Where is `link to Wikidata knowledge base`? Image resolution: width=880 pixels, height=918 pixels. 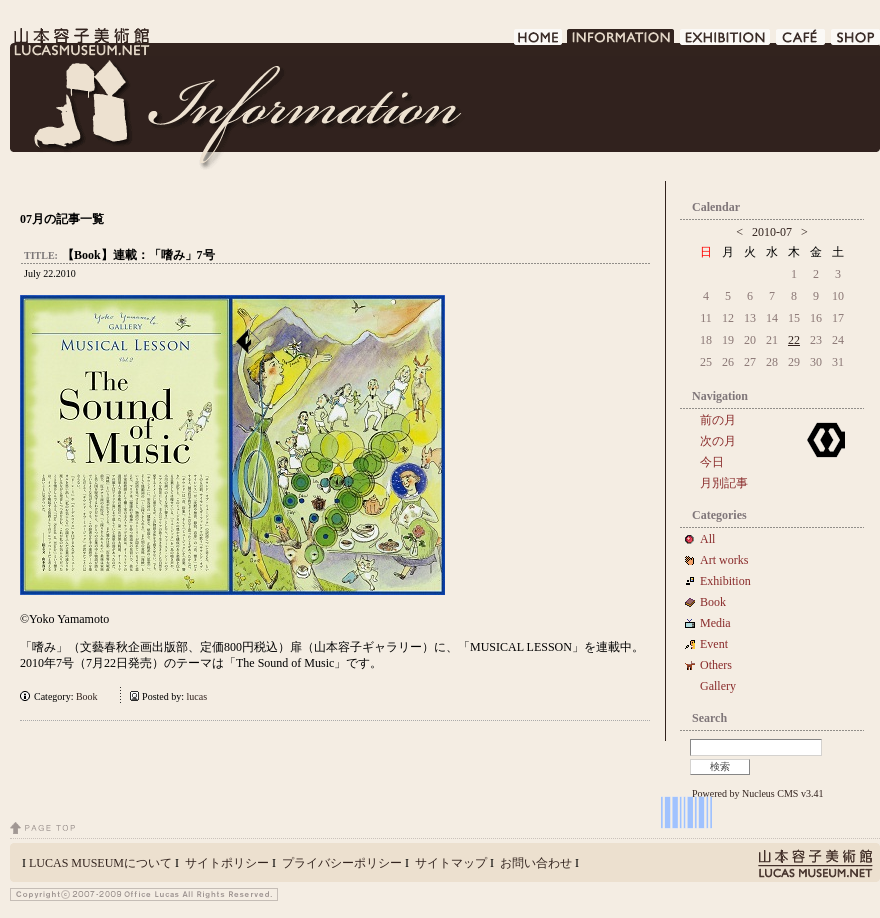 link to Wikidata knowledge base is located at coordinates (686, 812).